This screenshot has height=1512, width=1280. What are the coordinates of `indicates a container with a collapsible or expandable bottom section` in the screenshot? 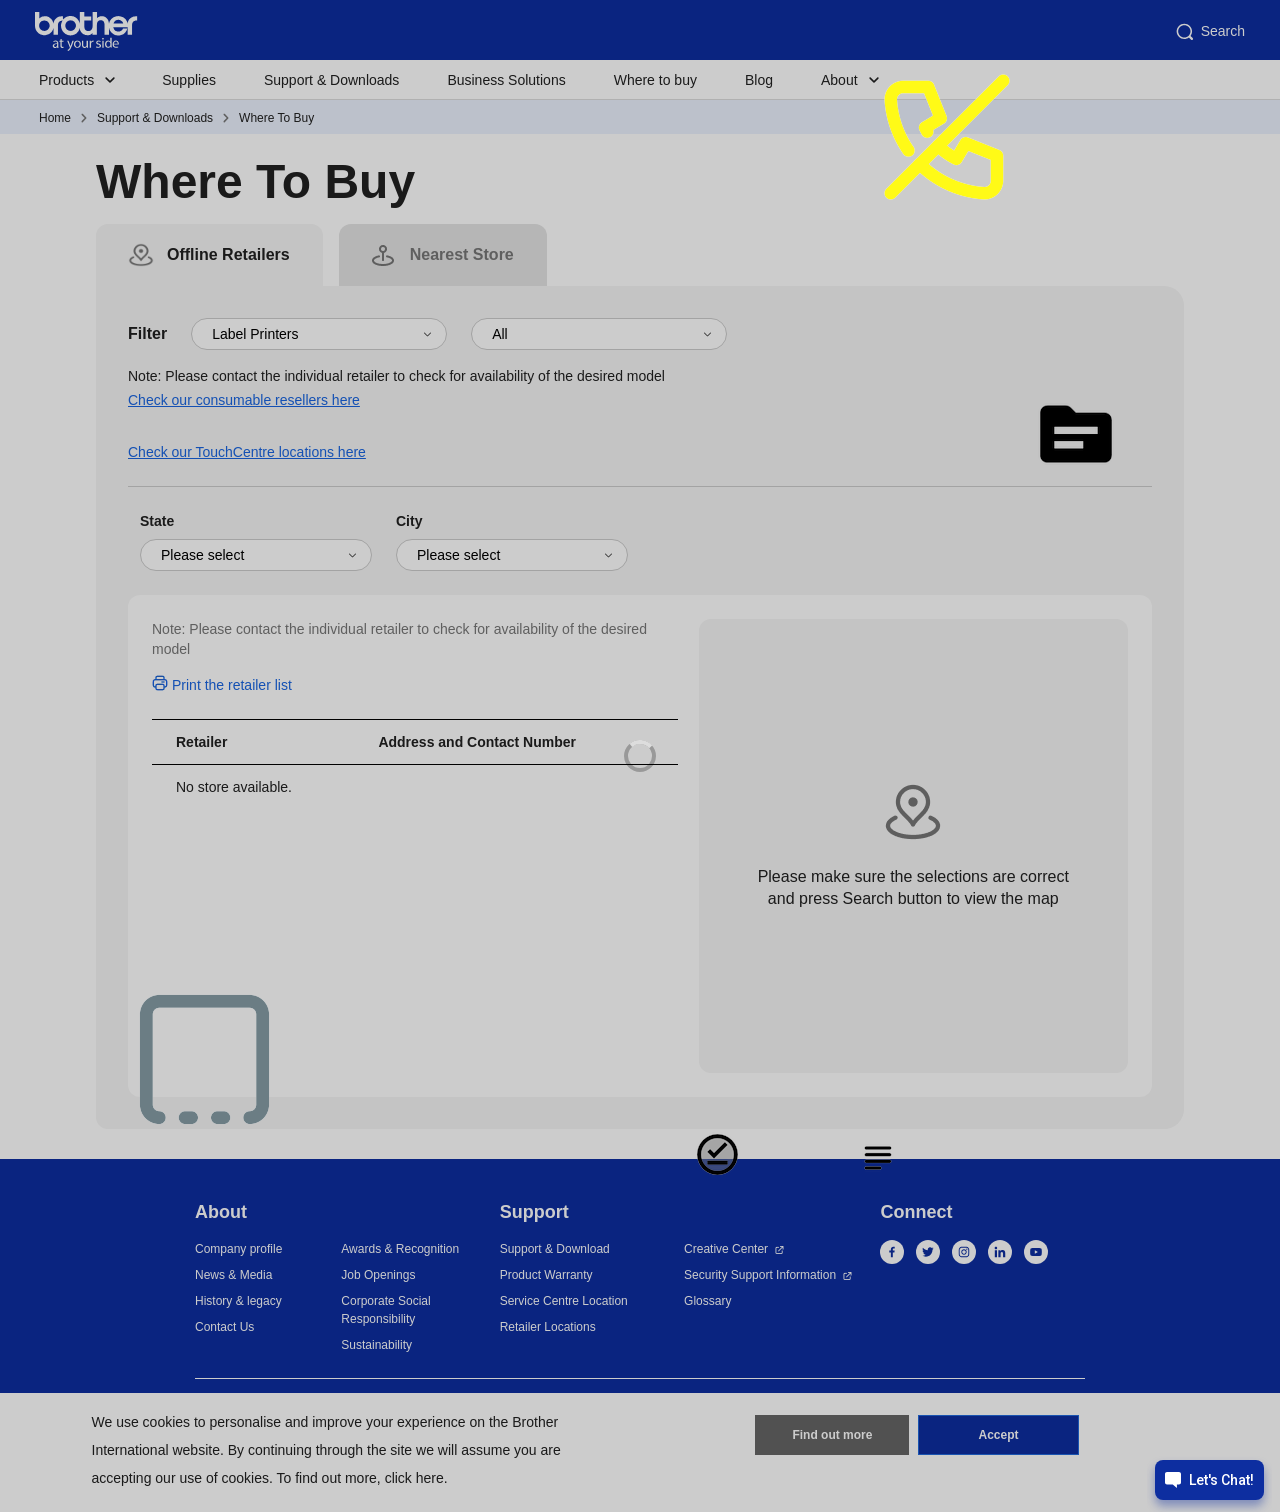 It's located at (204, 1059).